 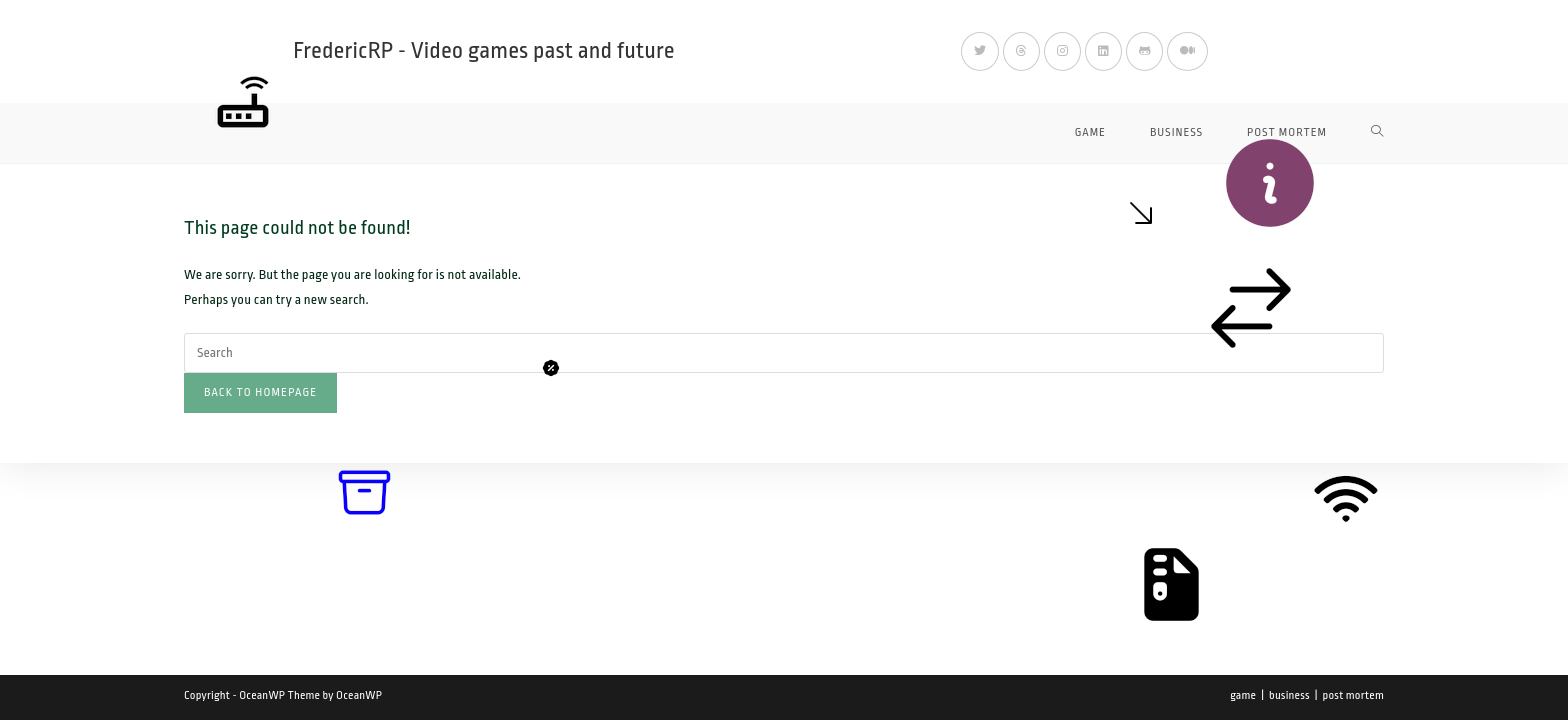 I want to click on navigate to the next item diagonally, so click(x=1141, y=213).